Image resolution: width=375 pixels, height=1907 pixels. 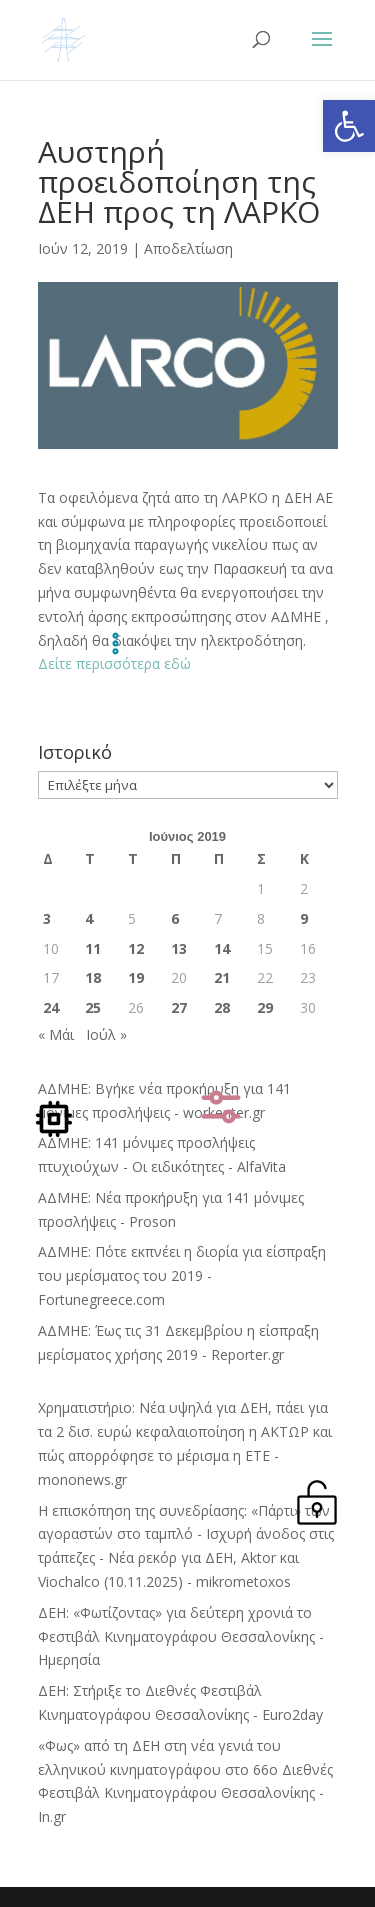 I want to click on view system performance or processor usage, so click(x=54, y=1119).